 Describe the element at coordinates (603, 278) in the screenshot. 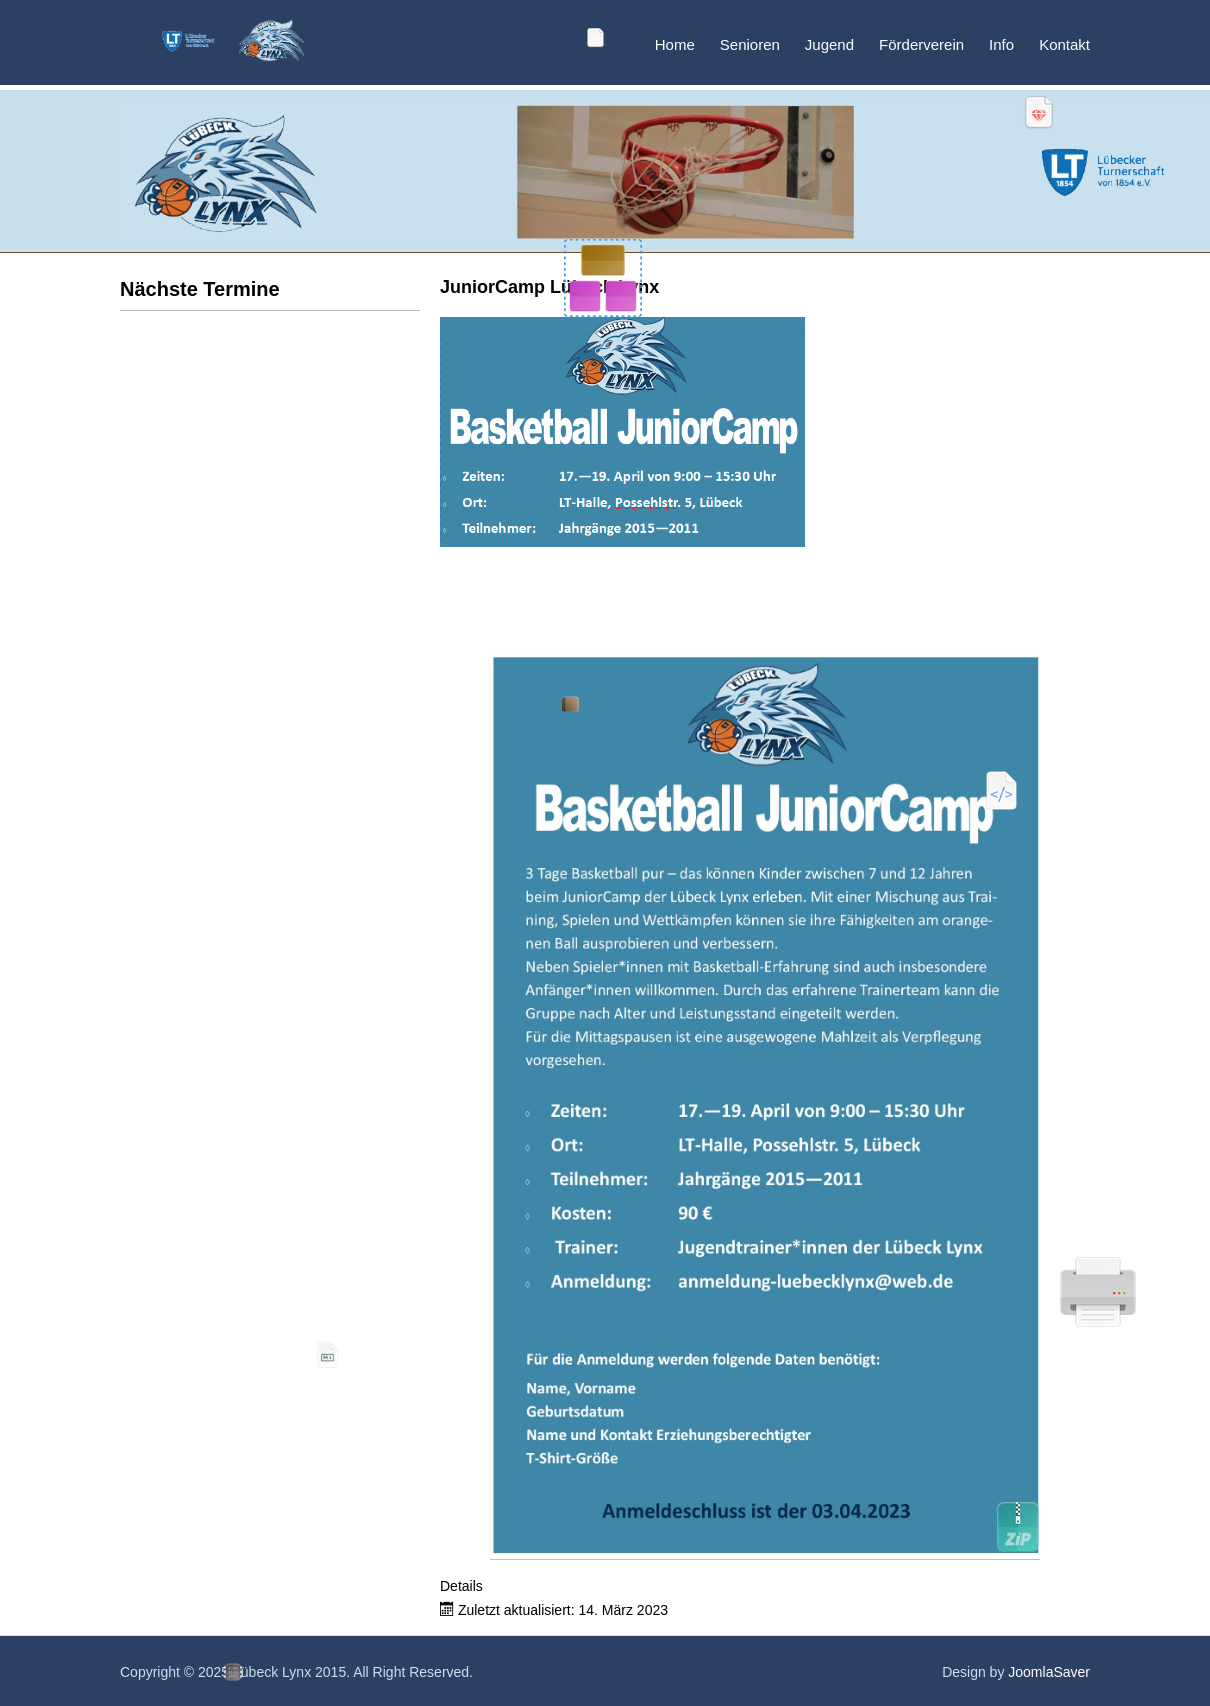

I see `select all items in the current view` at that location.